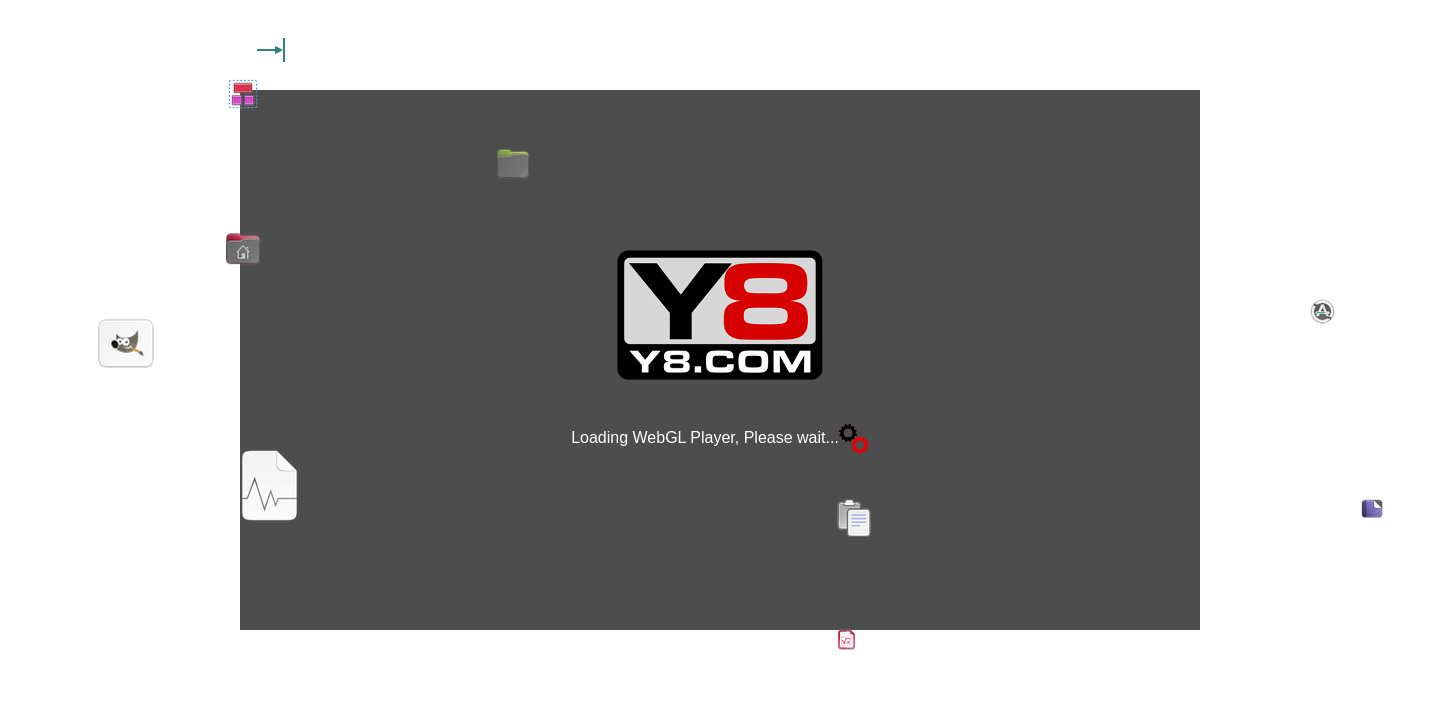 This screenshot has width=1440, height=720. What do you see at coordinates (243, 94) in the screenshot?
I see `select all items in the current view` at bounding box center [243, 94].